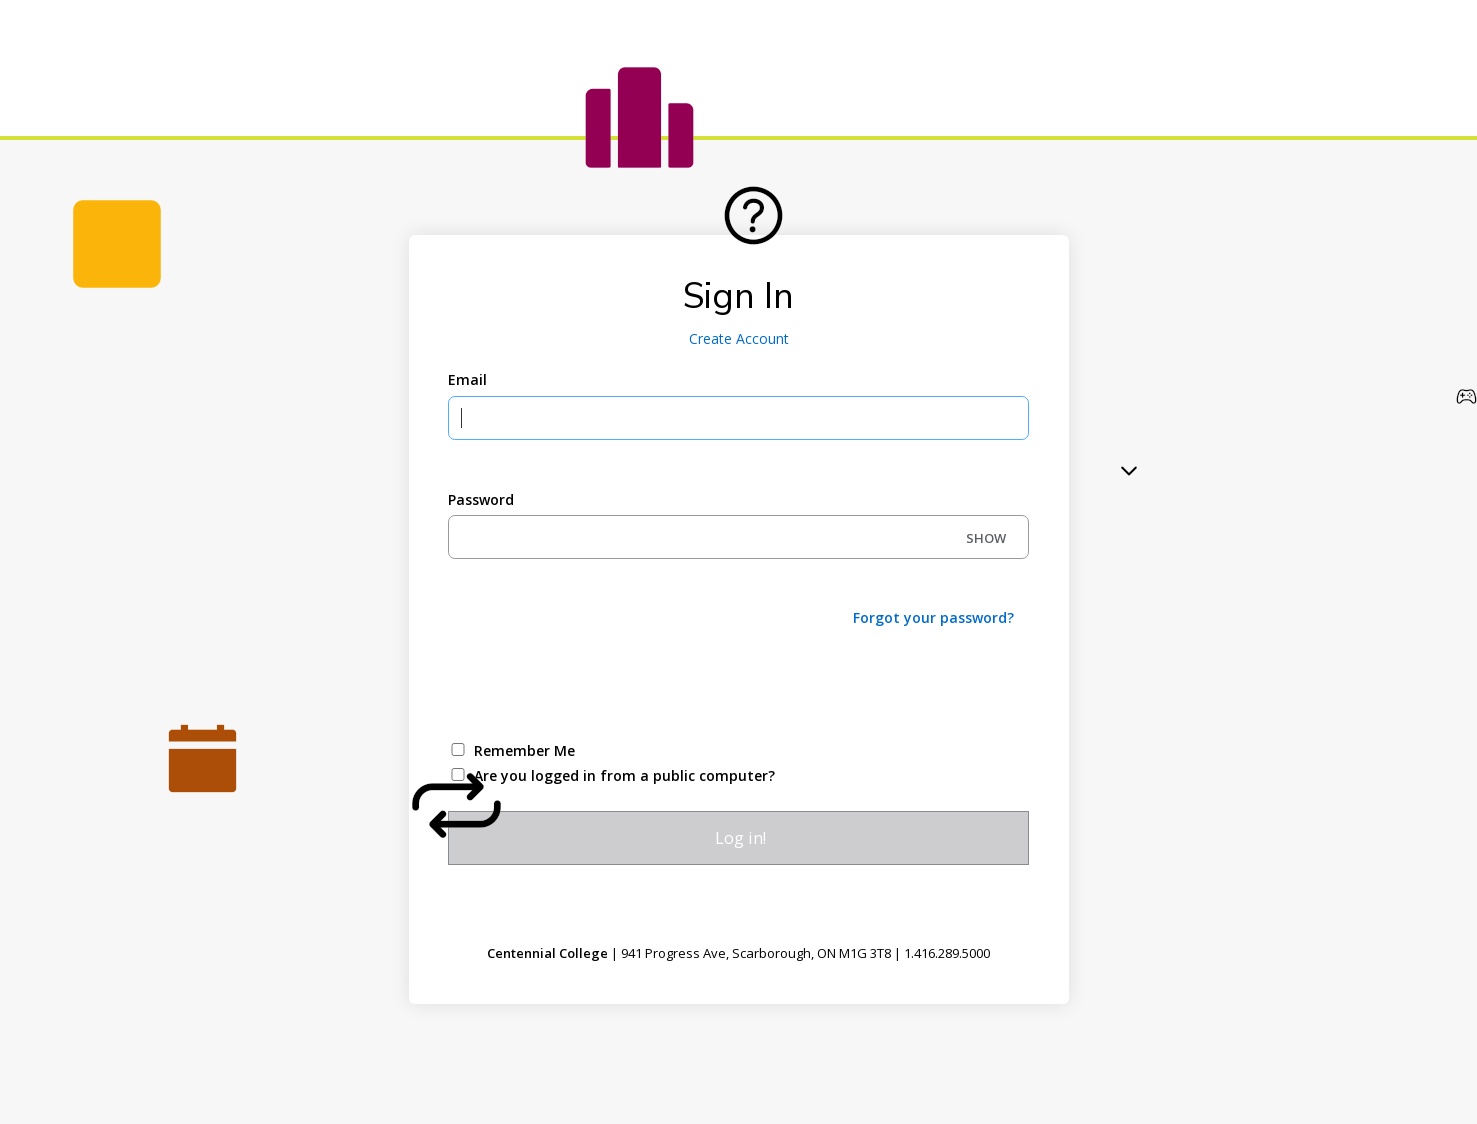 This screenshot has width=1477, height=1124. Describe the element at coordinates (753, 215) in the screenshot. I see `access help or support information` at that location.